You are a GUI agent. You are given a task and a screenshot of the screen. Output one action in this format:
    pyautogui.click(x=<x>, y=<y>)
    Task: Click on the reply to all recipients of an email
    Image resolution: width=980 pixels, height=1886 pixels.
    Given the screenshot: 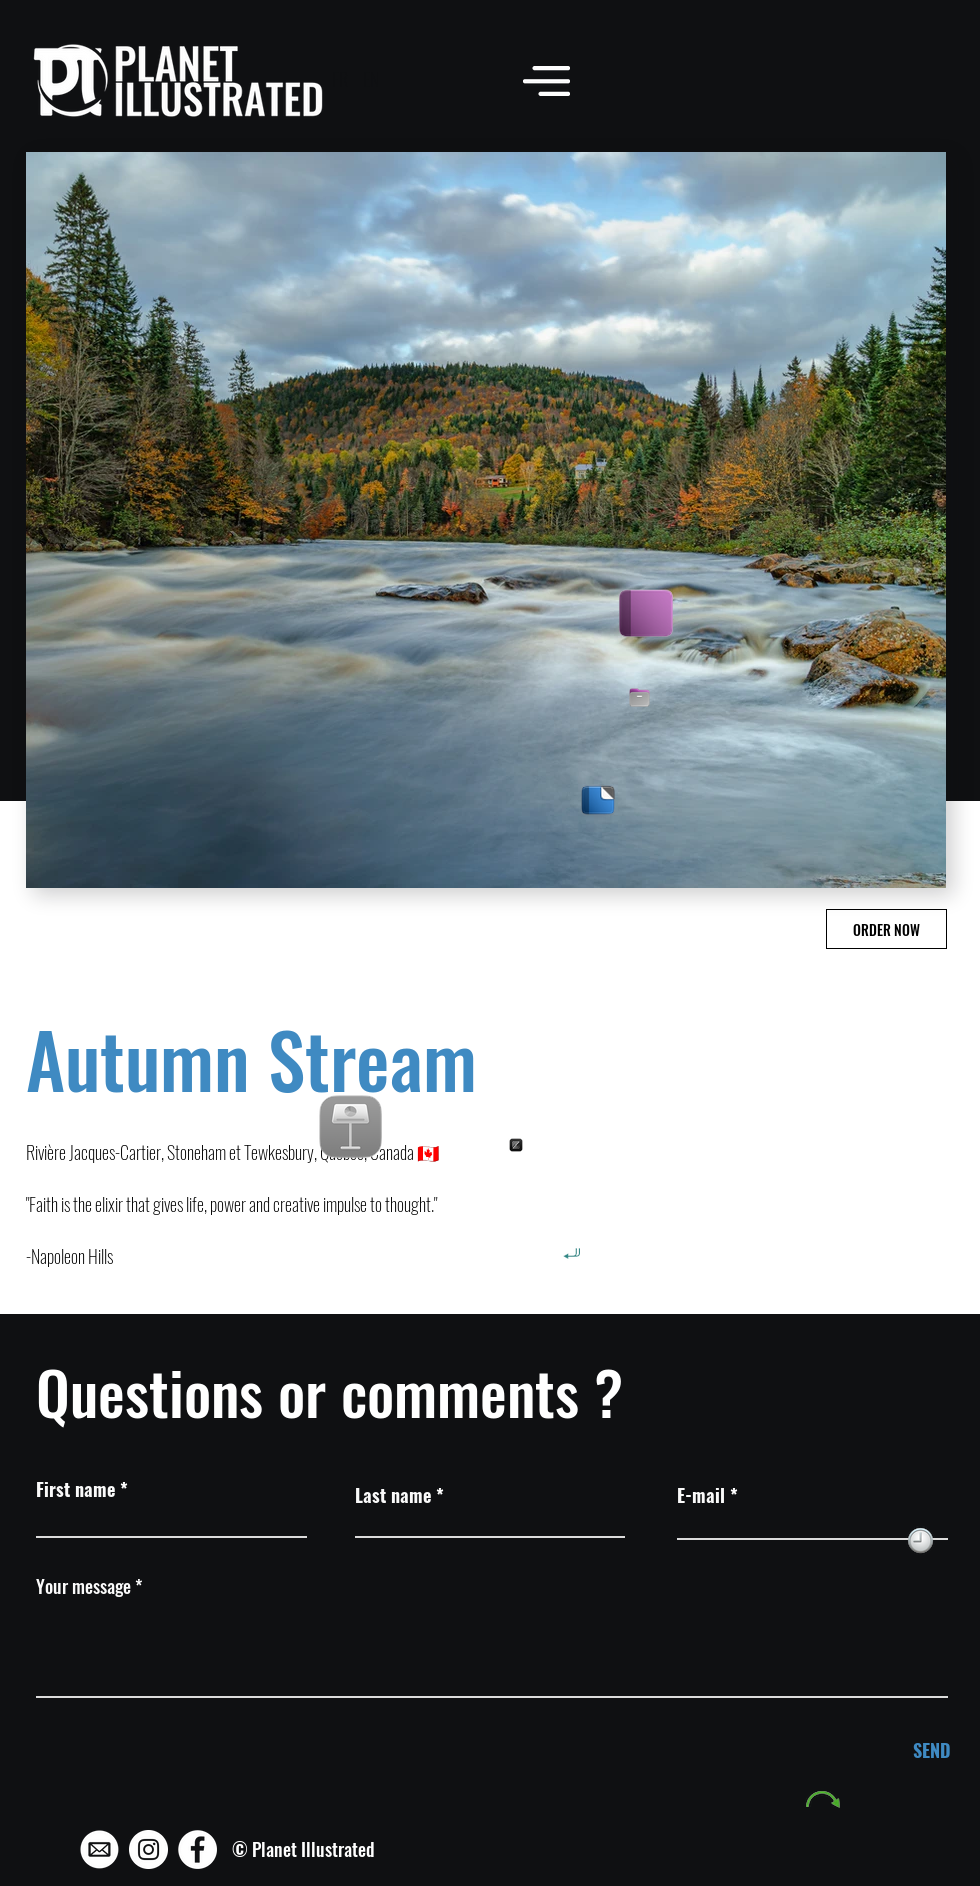 What is the action you would take?
    pyautogui.click(x=571, y=1252)
    